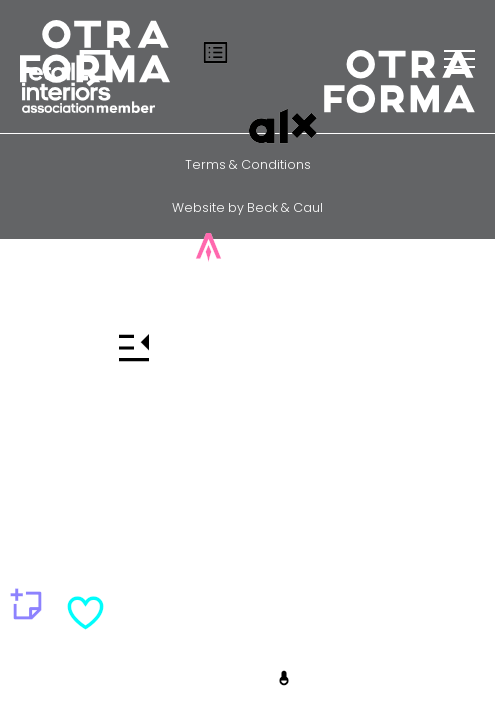  Describe the element at coordinates (215, 52) in the screenshot. I see `switch to list view` at that location.